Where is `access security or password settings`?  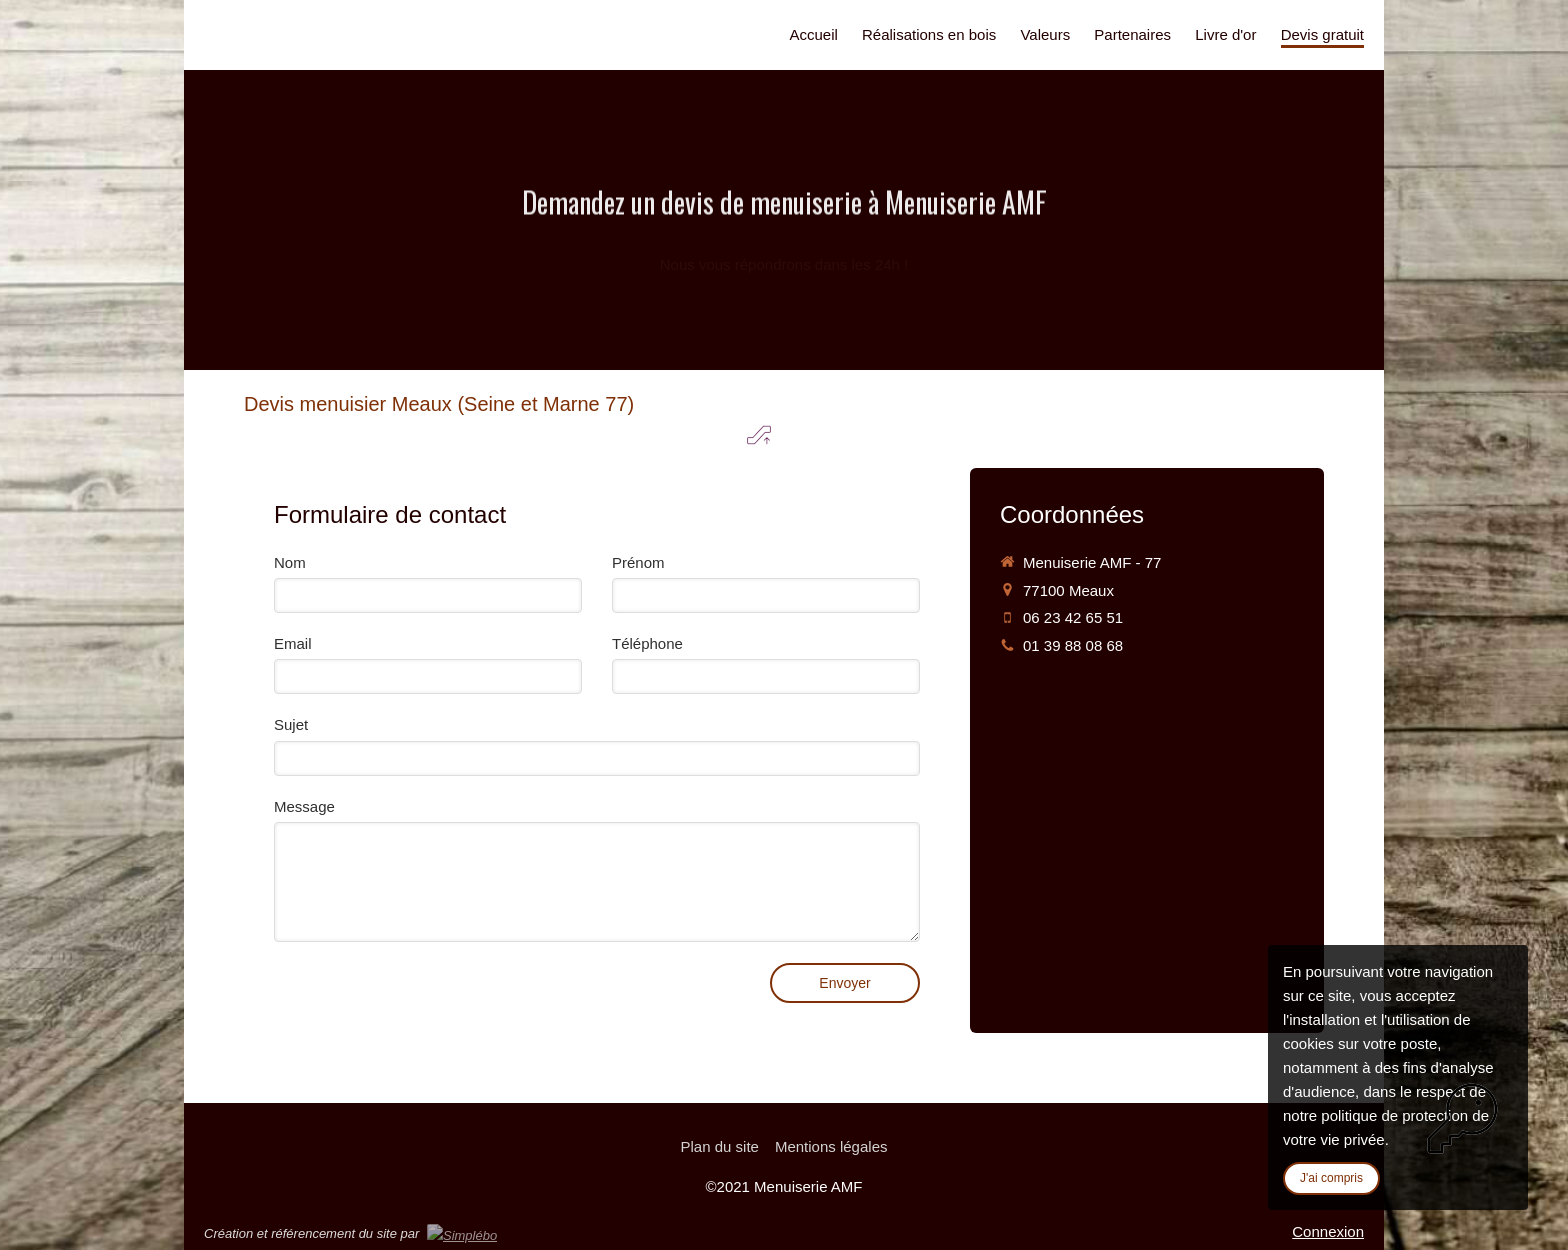
access security or password settings is located at coordinates (1461, 1120).